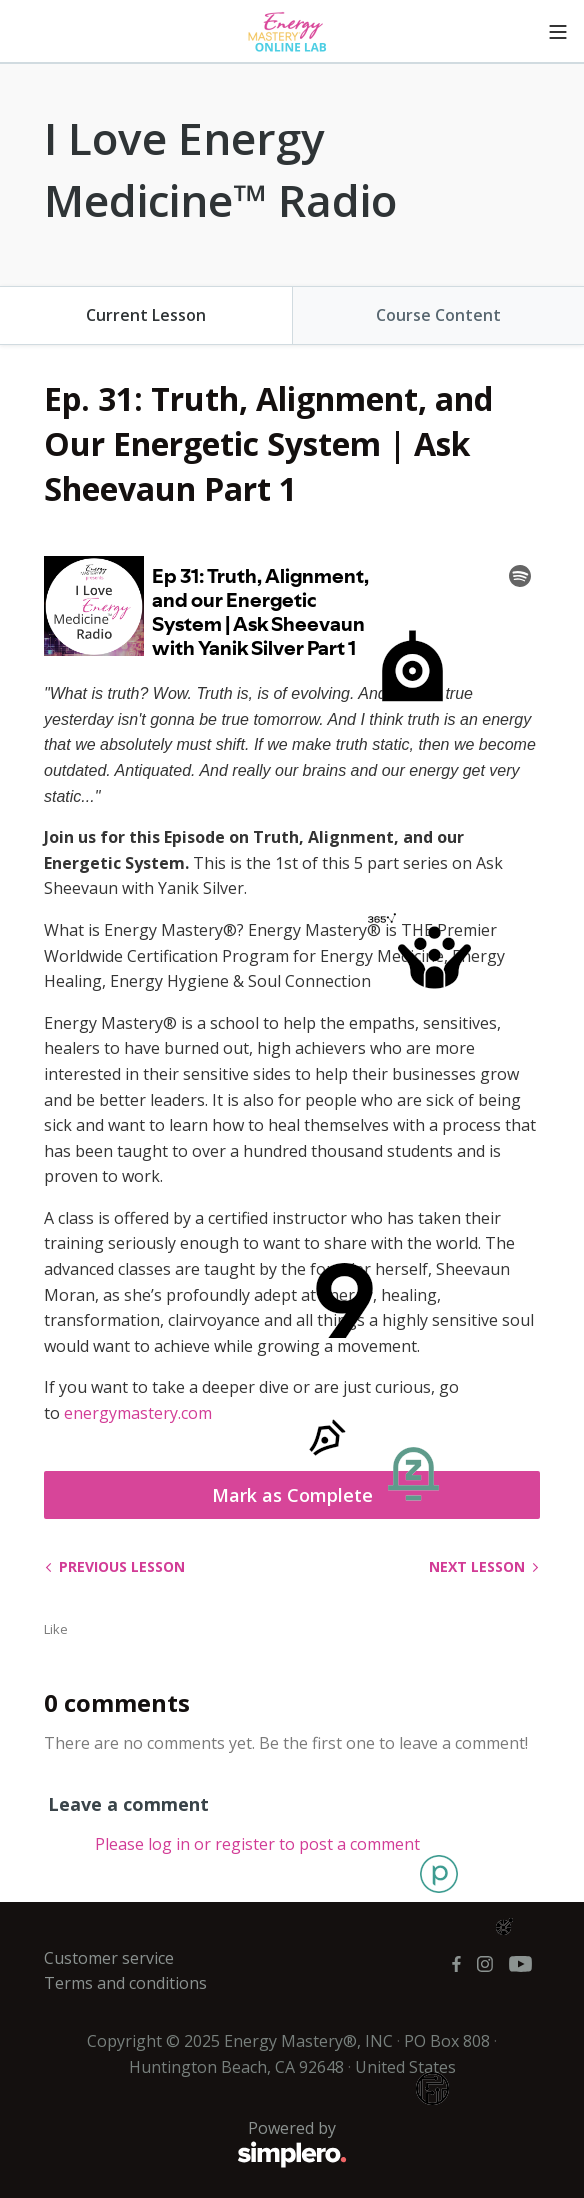 The height and width of the screenshot is (2198, 584). Describe the element at coordinates (326, 1439) in the screenshot. I see `access drawing or illustration tools` at that location.